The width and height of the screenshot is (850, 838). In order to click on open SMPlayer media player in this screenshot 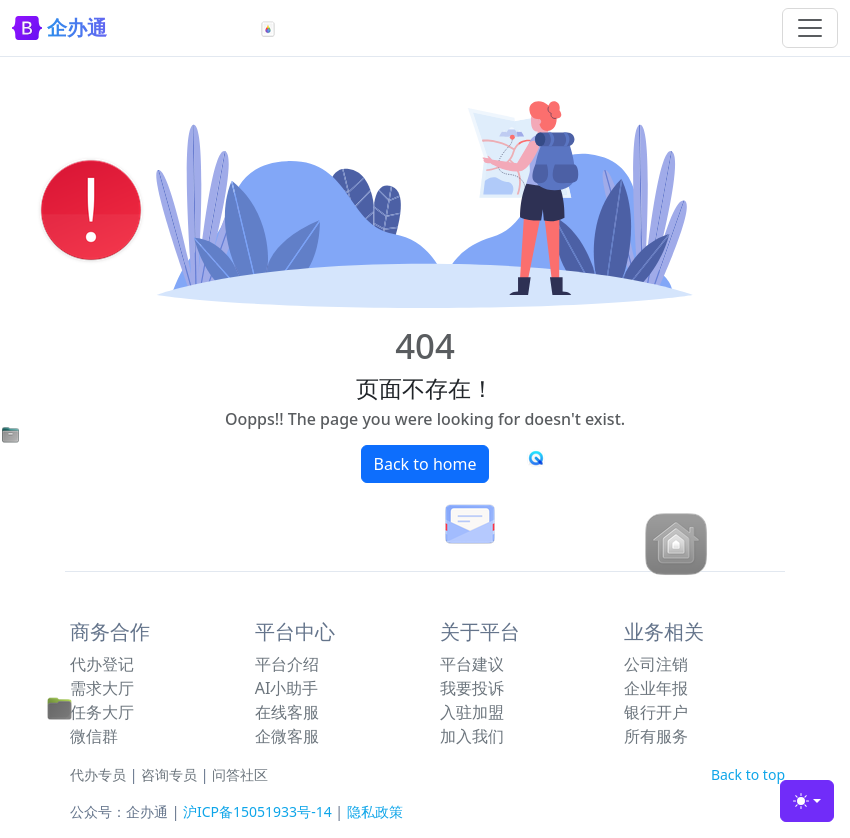, I will do `click(536, 458)`.